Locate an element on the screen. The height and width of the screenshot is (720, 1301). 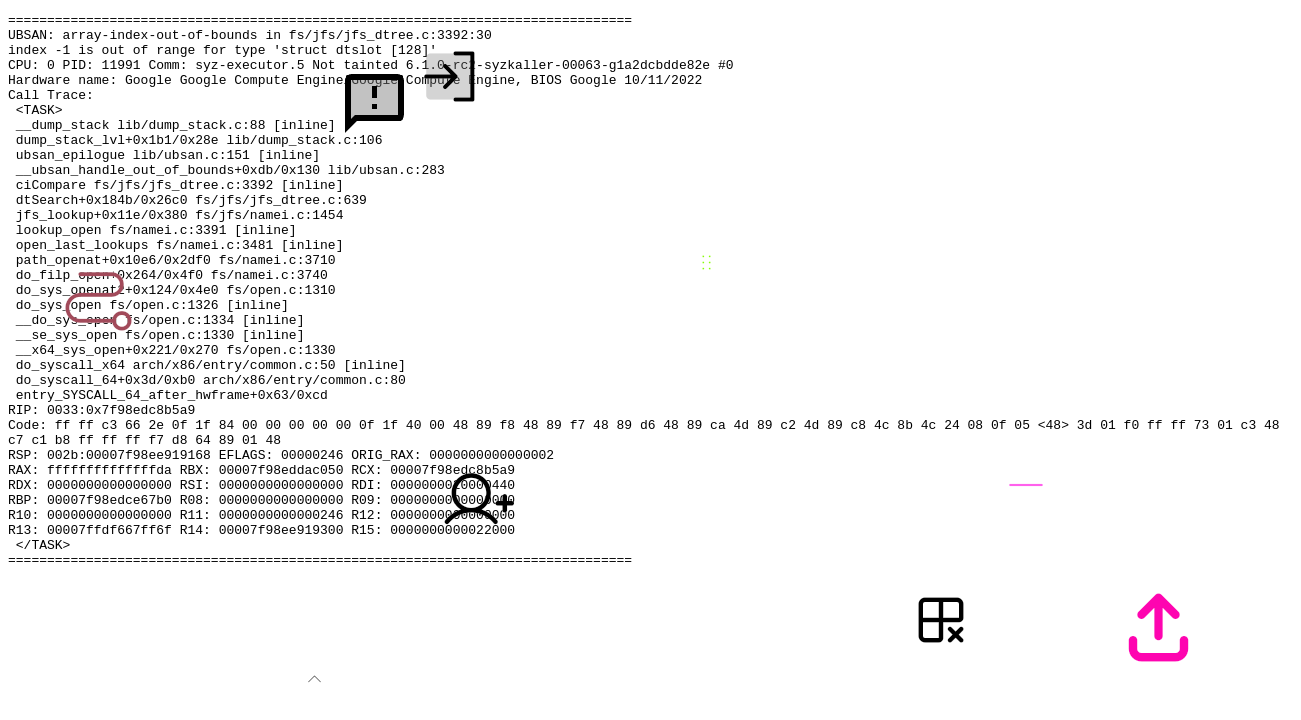
remove a grid item or tile is located at coordinates (941, 620).